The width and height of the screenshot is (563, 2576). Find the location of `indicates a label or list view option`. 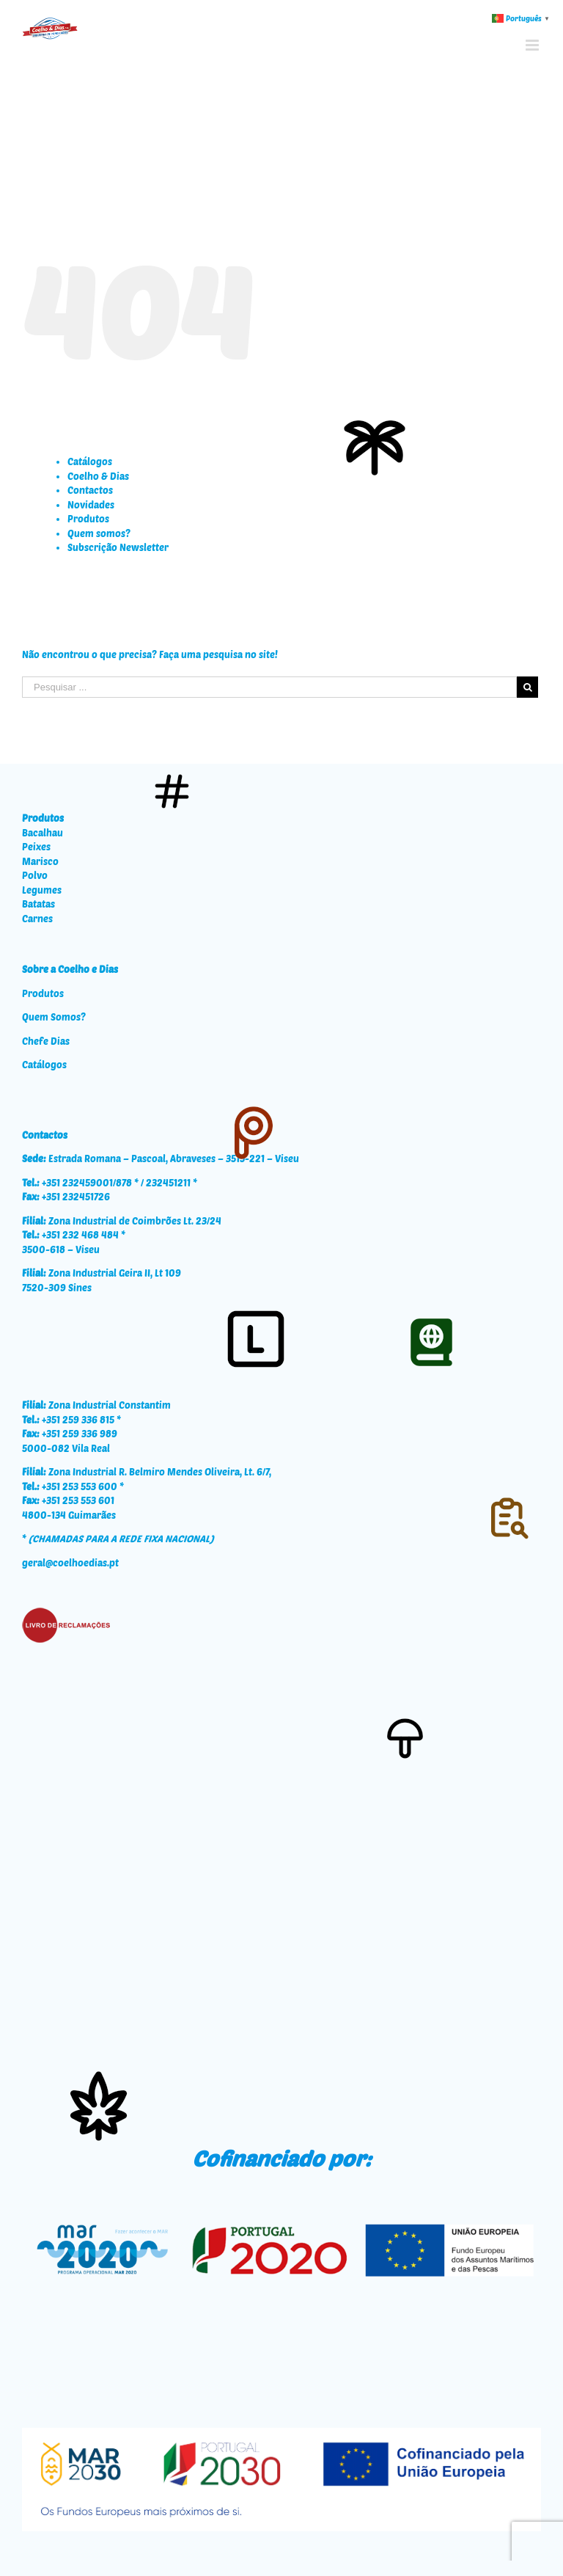

indicates a label or list view option is located at coordinates (256, 1339).